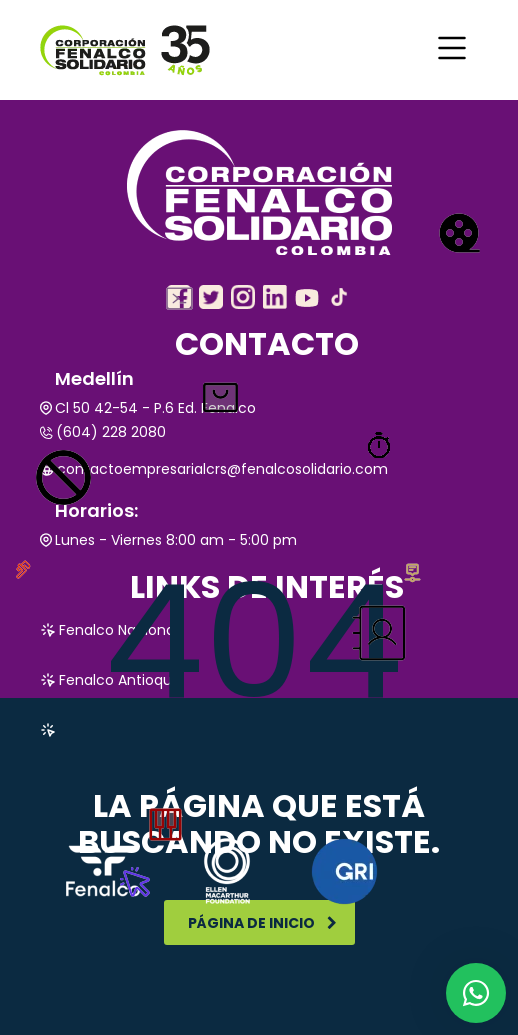  Describe the element at coordinates (136, 883) in the screenshot. I see `click or tap to interact` at that location.